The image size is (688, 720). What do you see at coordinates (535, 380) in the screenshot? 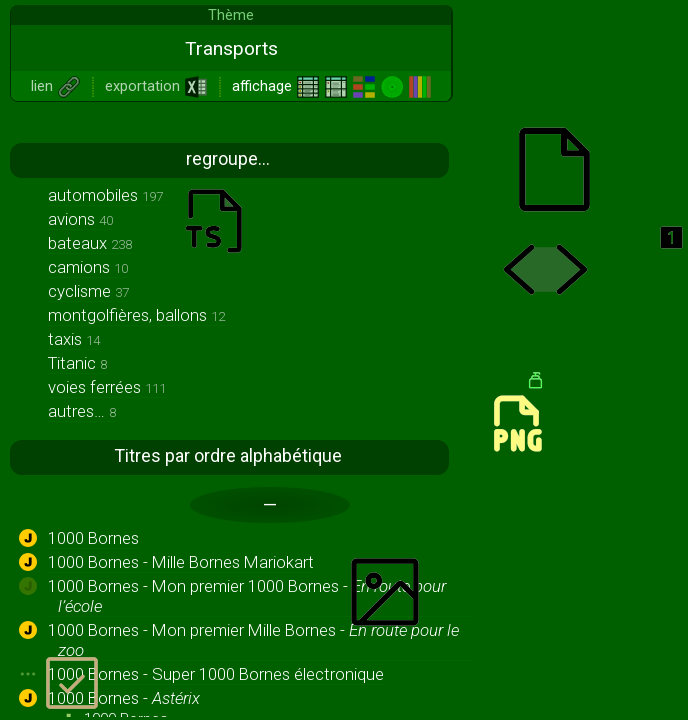
I see `access hand washing or hygiene instructions` at bounding box center [535, 380].